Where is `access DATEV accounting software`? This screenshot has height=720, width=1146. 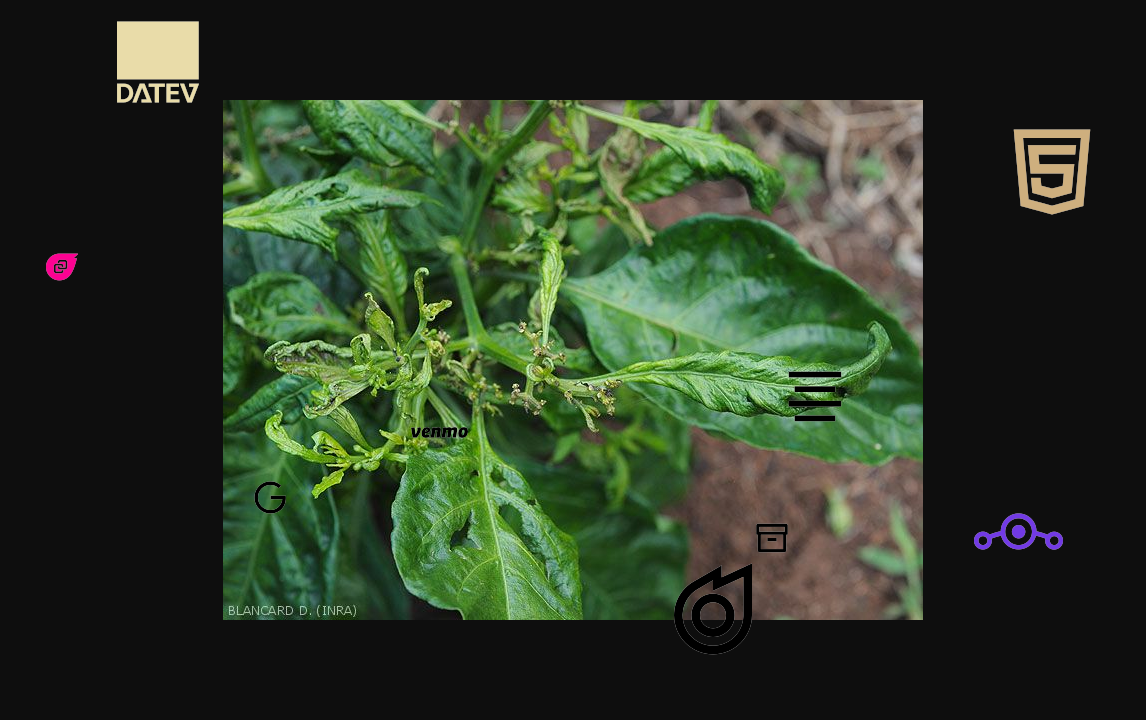 access DATEV accounting software is located at coordinates (158, 62).